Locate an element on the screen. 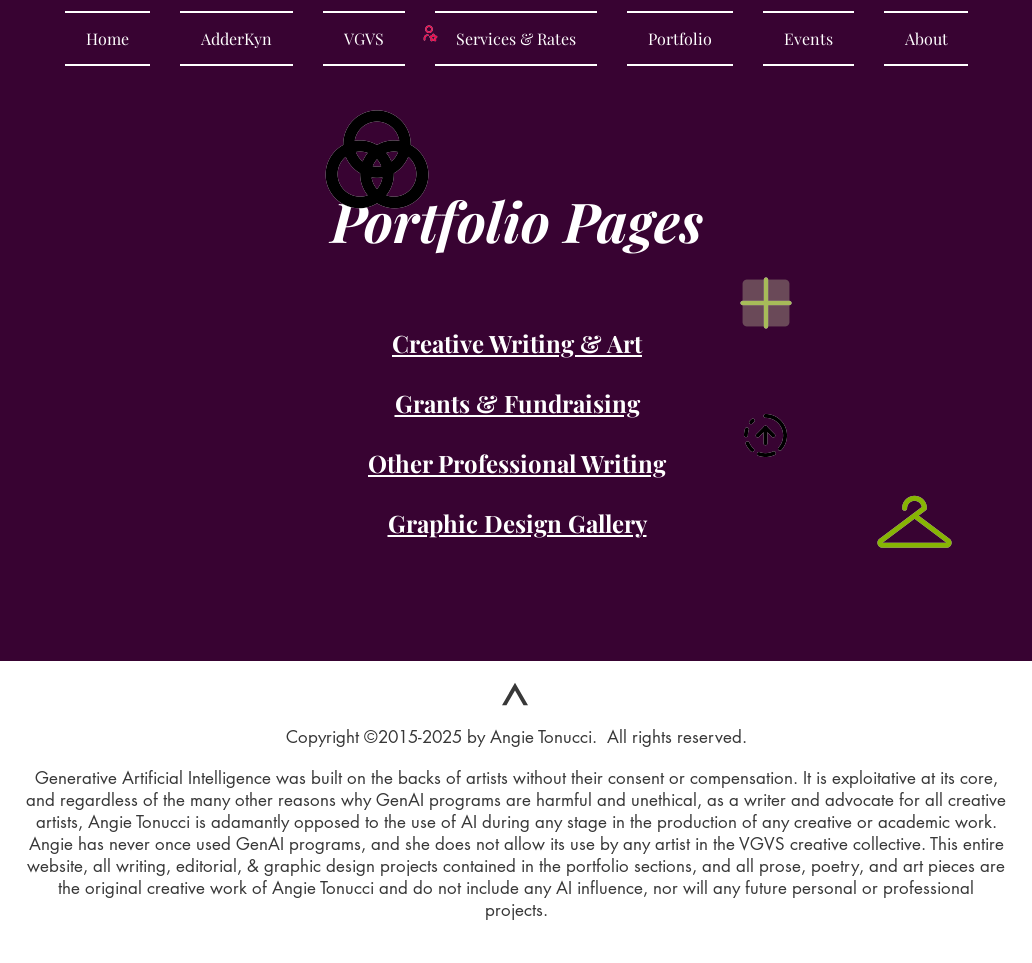 The height and width of the screenshot is (963, 1032). upload in progress is located at coordinates (765, 435).